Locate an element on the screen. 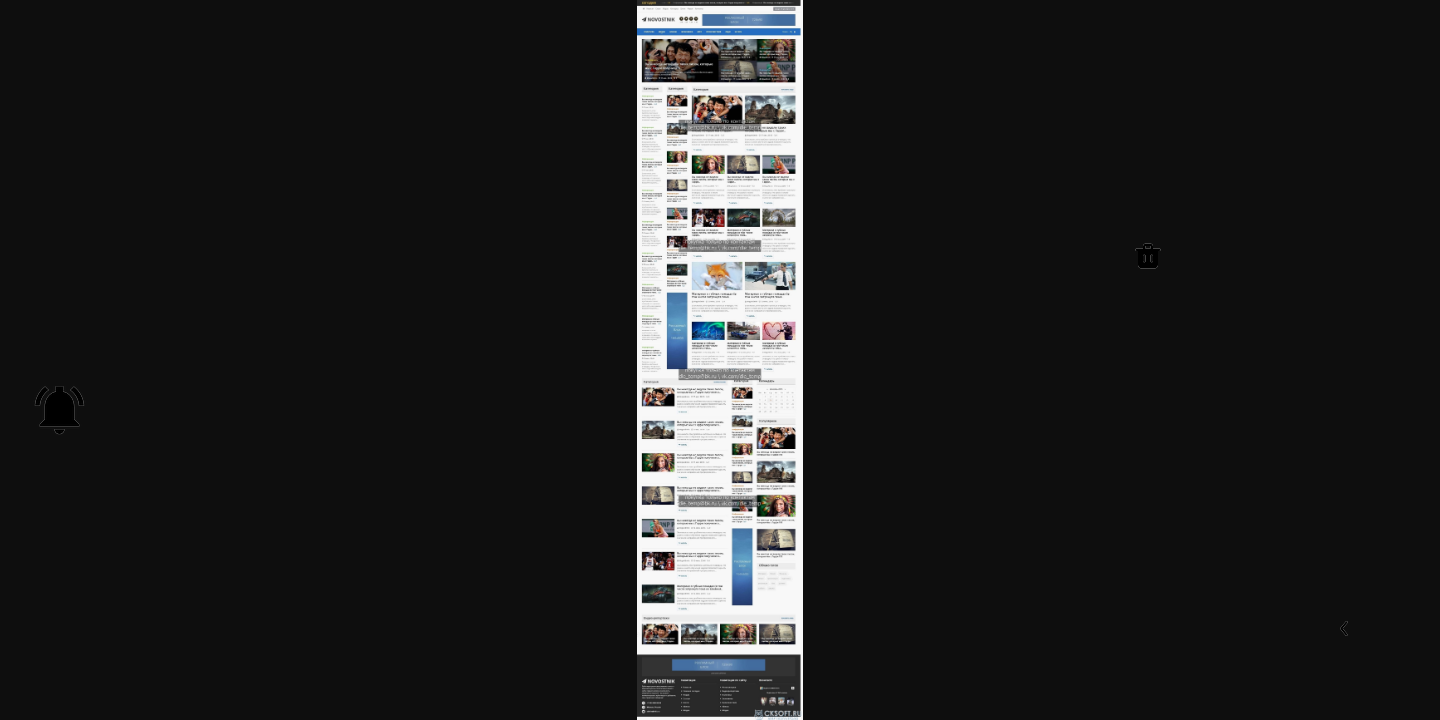  go back to the previous screen is located at coordinates (1344, 628).